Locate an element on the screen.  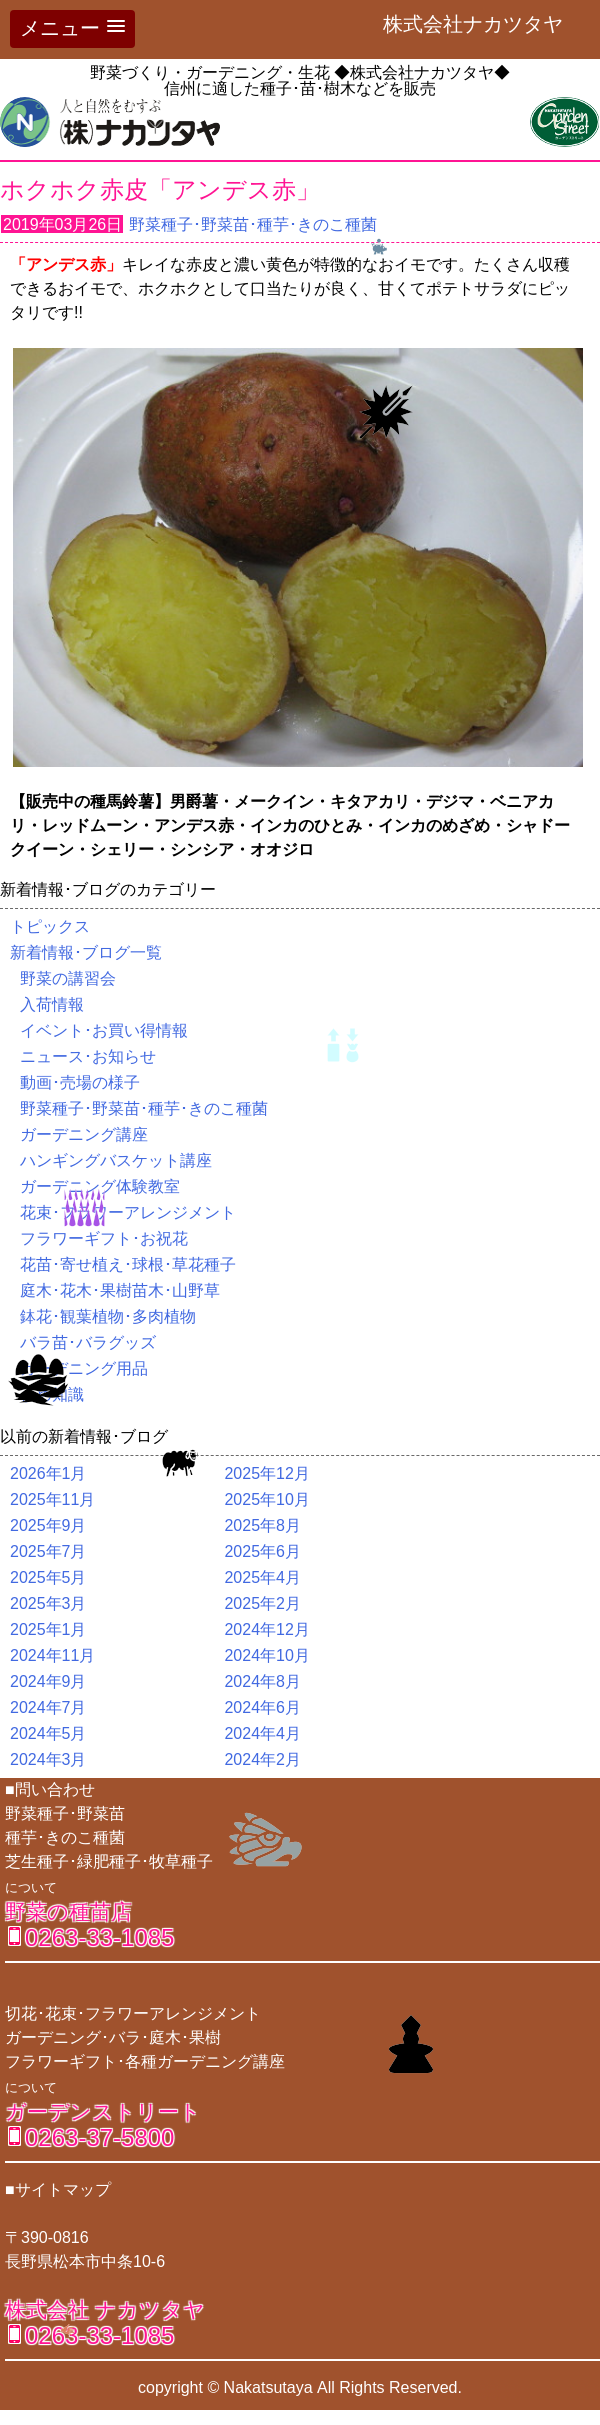
farm animal or livestock category in a game is located at coordinates (180, 1462).